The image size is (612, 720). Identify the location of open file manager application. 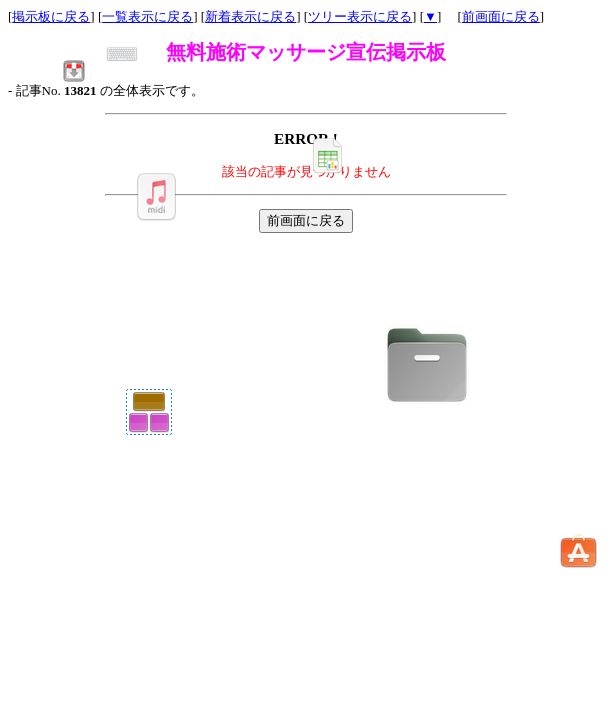
(427, 365).